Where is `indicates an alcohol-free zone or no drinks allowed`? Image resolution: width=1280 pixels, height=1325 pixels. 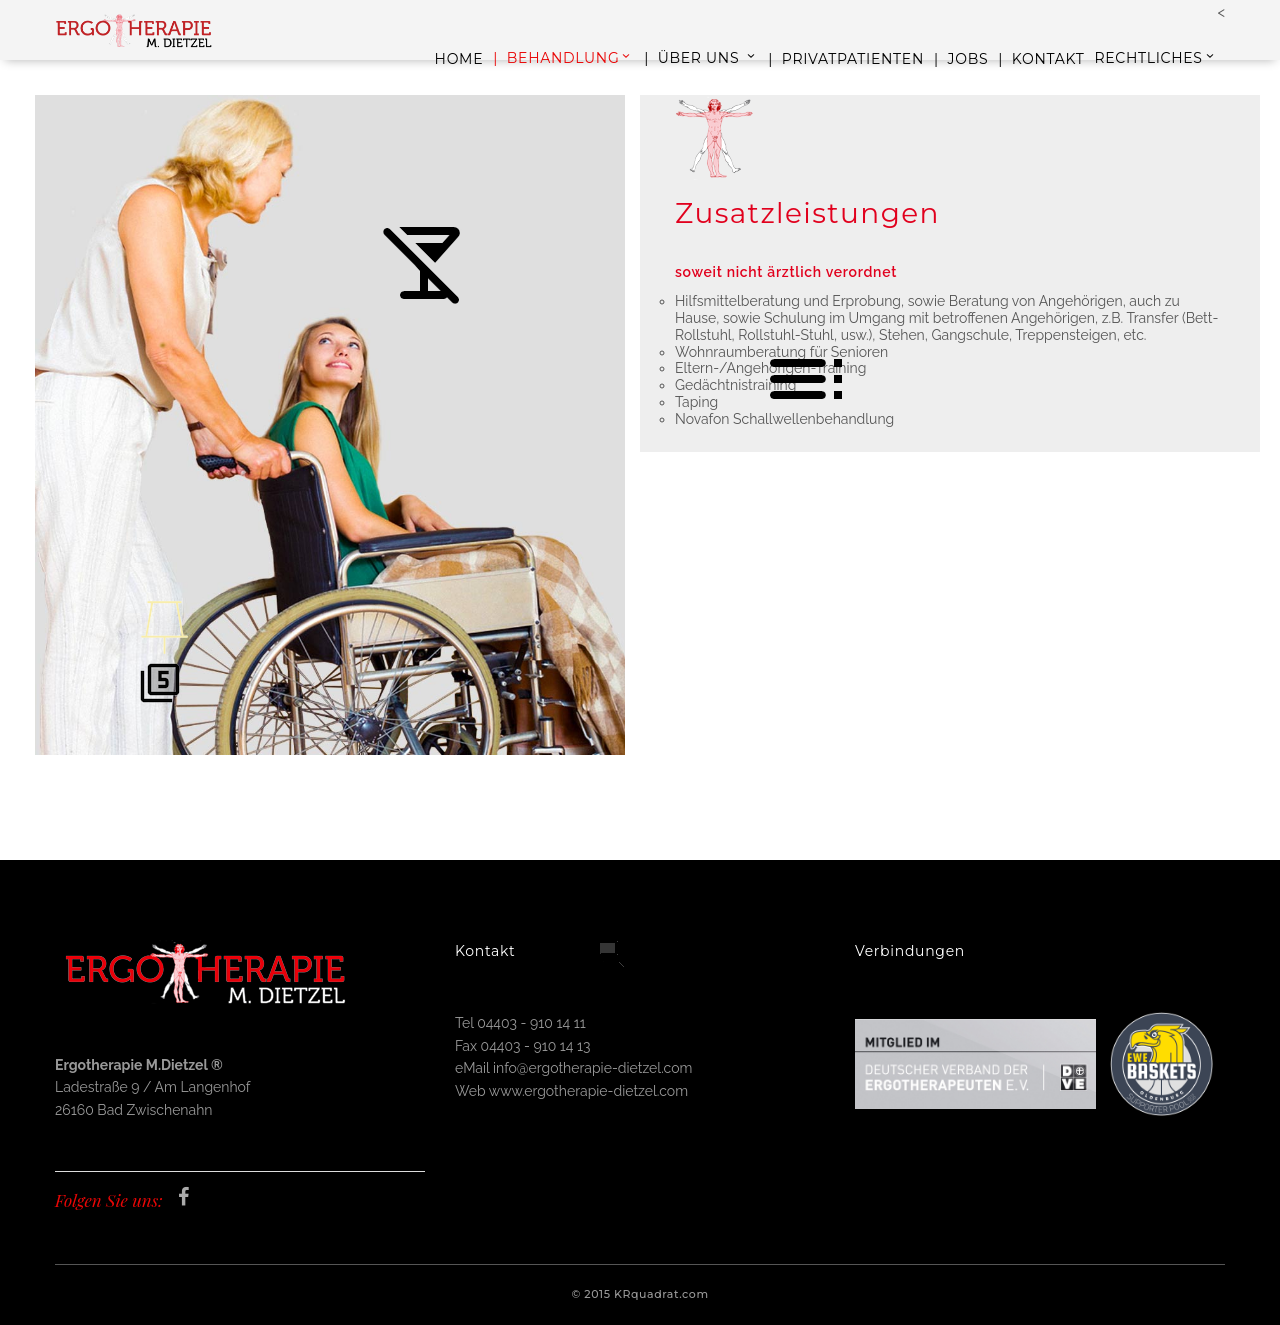 indicates an alcohol-free zone or no drinks allowed is located at coordinates (424, 263).